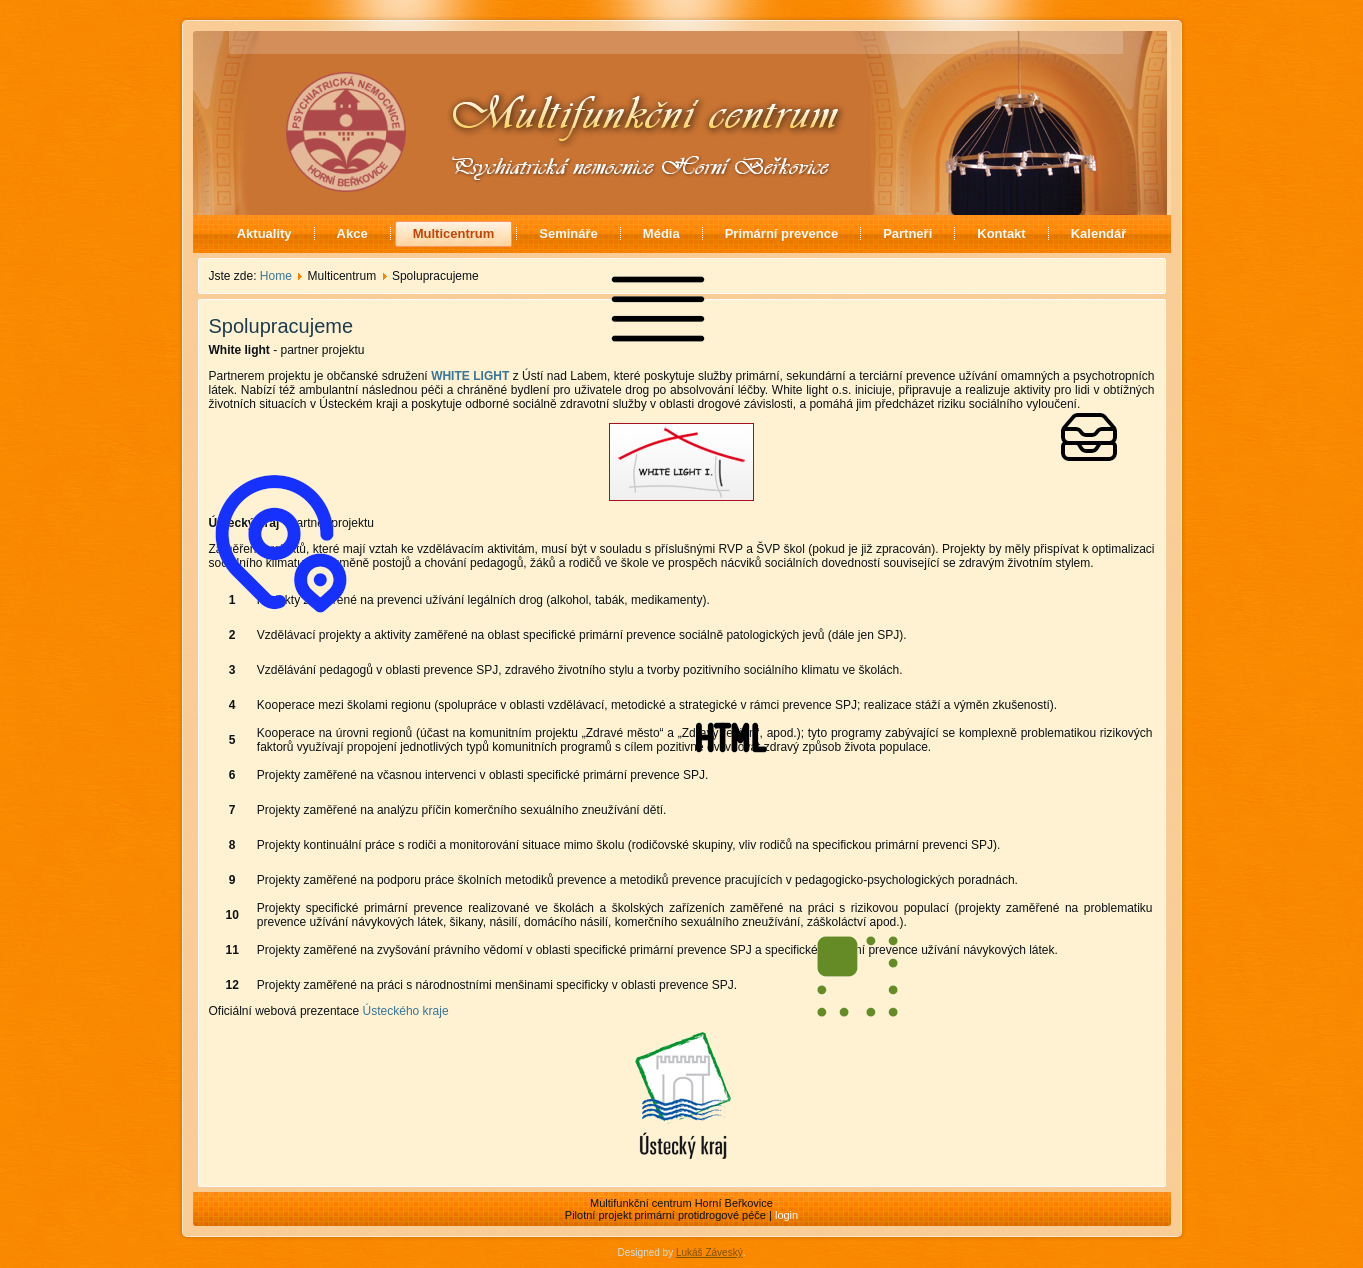  What do you see at coordinates (857, 976) in the screenshot?
I see `align content to top-left corner` at bounding box center [857, 976].